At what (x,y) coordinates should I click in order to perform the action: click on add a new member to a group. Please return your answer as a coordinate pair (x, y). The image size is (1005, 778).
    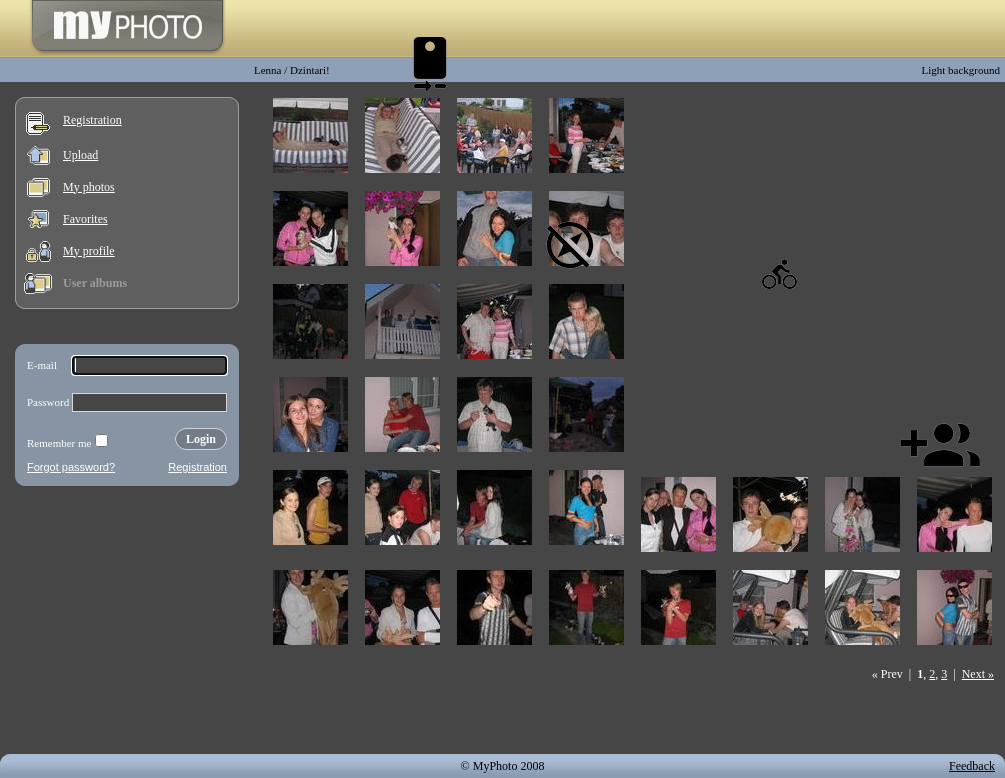
    Looking at the image, I should click on (940, 446).